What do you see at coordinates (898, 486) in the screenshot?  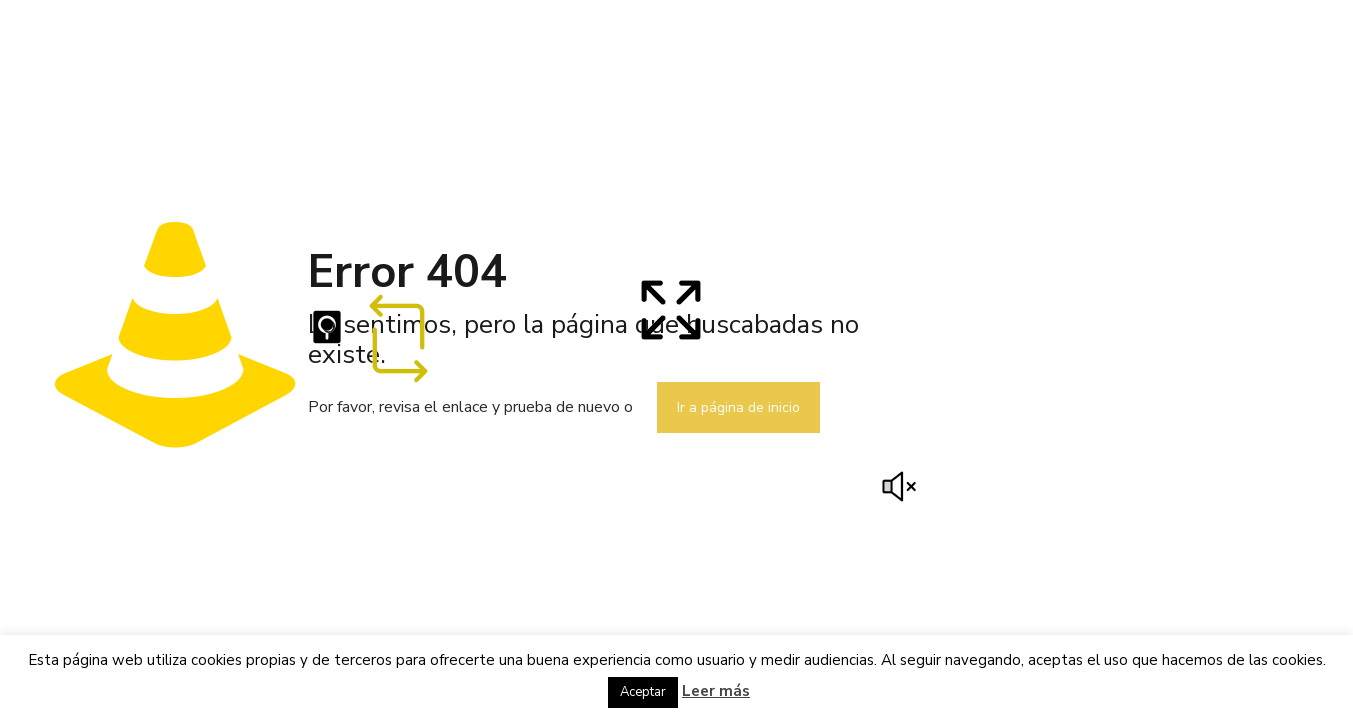 I see `mute audio or sound` at bounding box center [898, 486].